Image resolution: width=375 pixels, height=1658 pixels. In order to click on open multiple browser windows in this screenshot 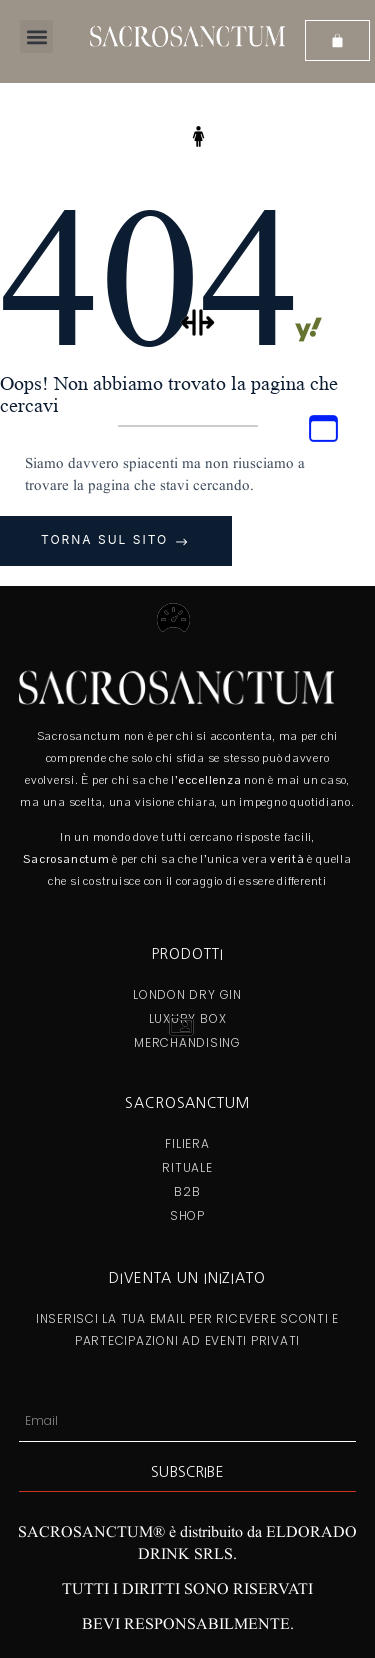, I will do `click(323, 428)`.